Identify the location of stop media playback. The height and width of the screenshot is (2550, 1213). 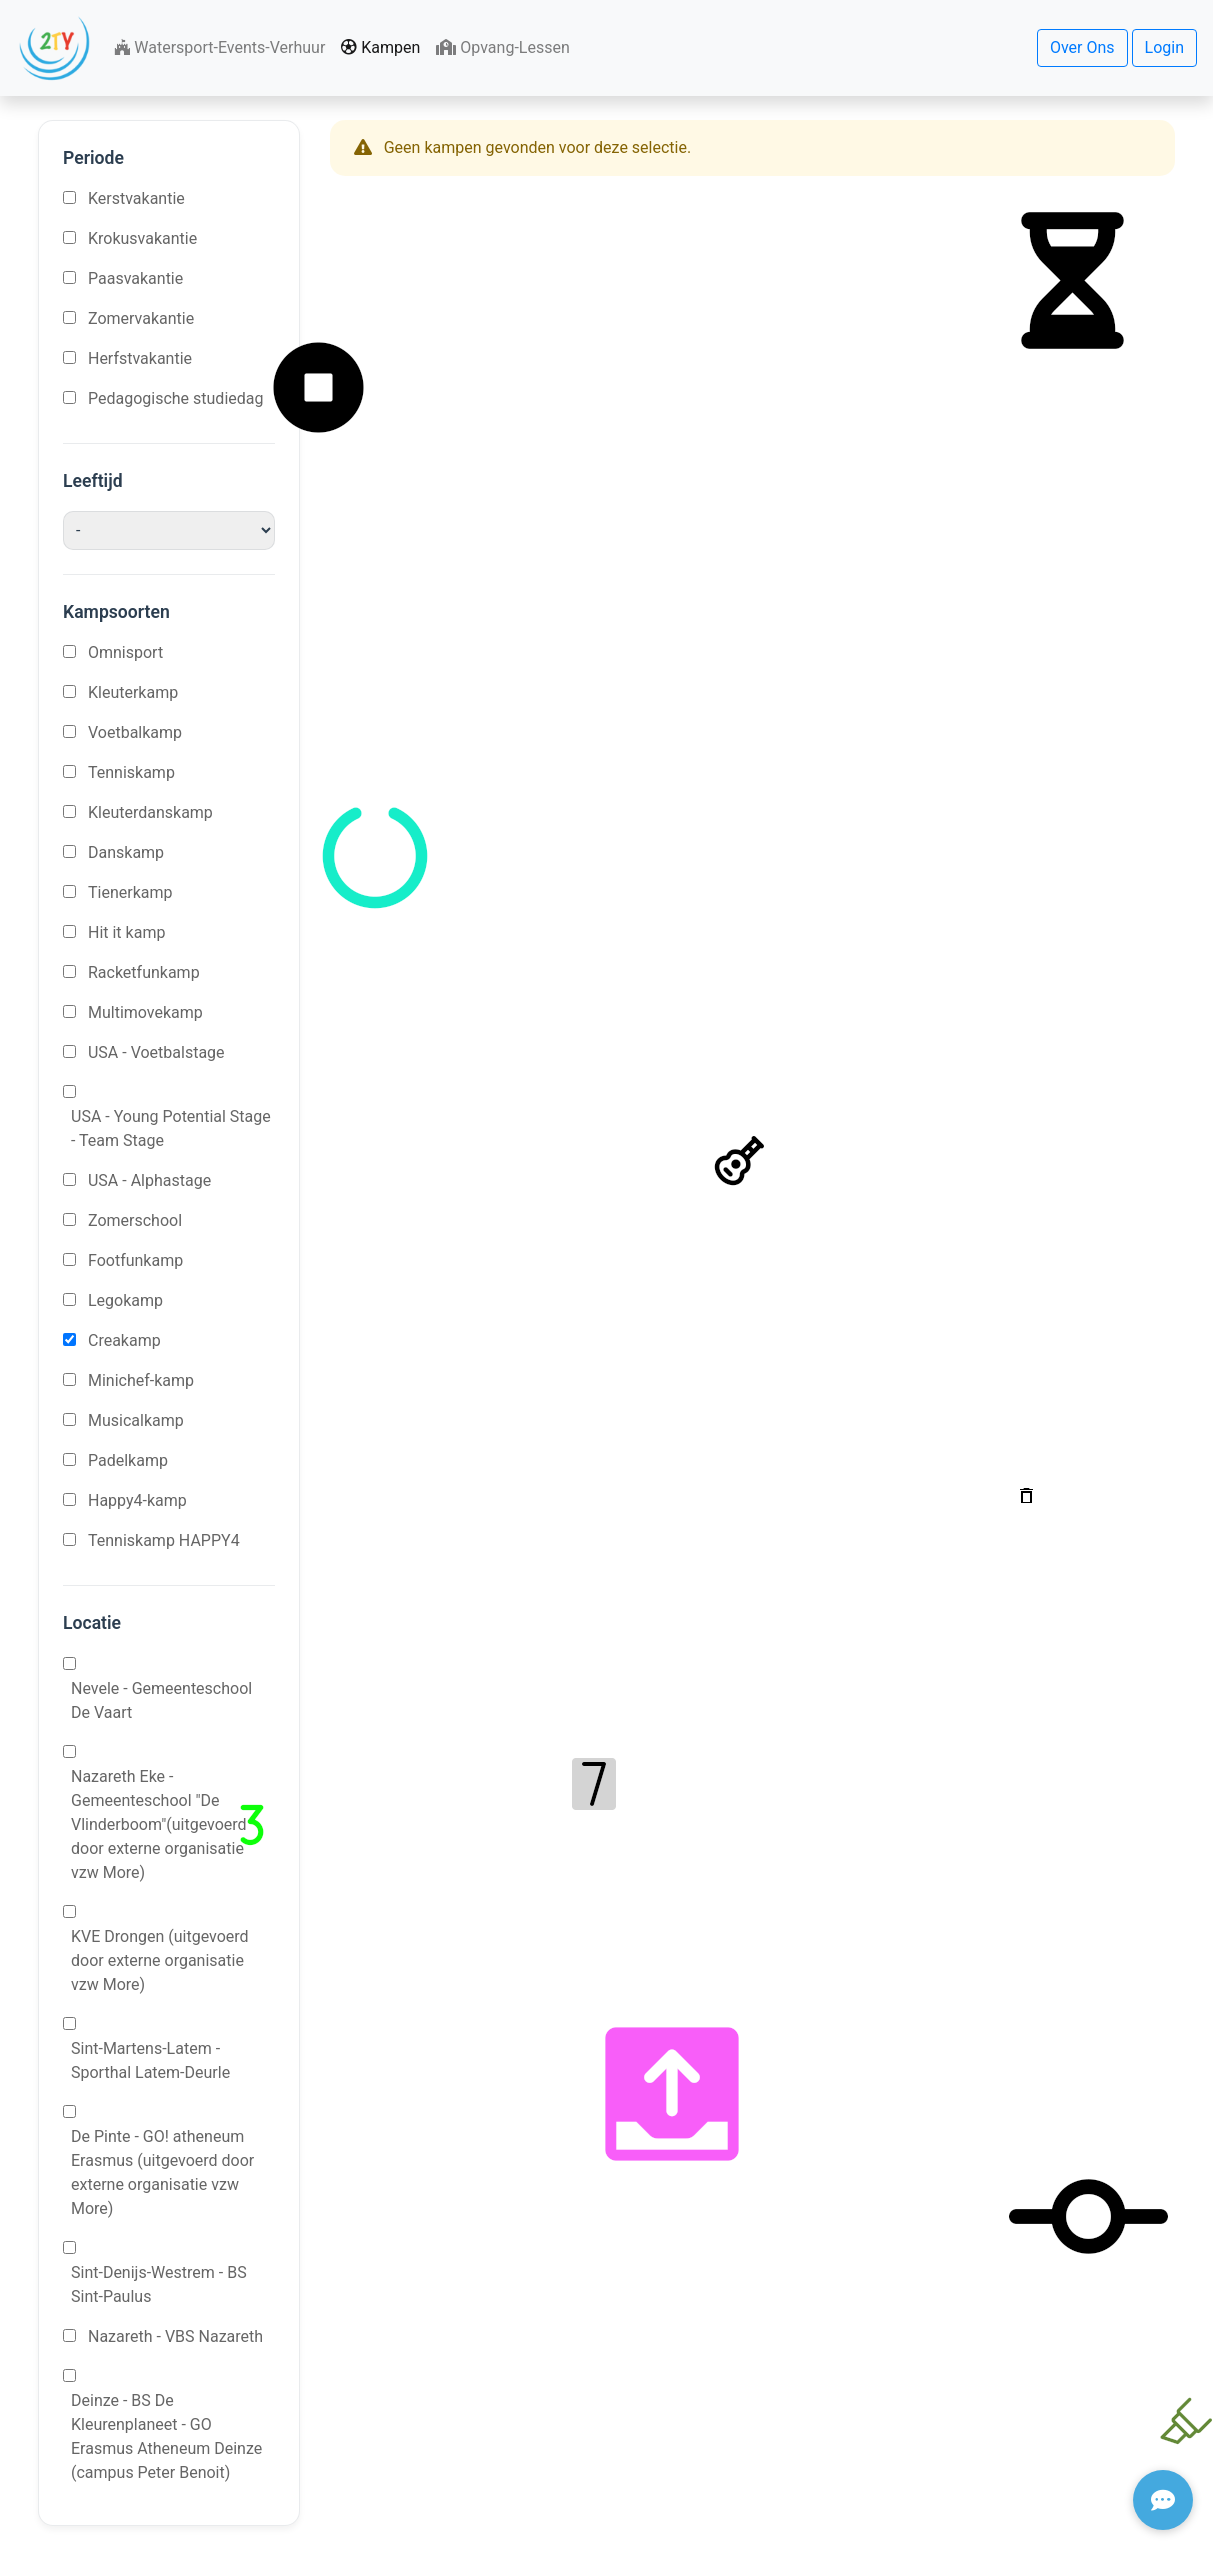
(318, 387).